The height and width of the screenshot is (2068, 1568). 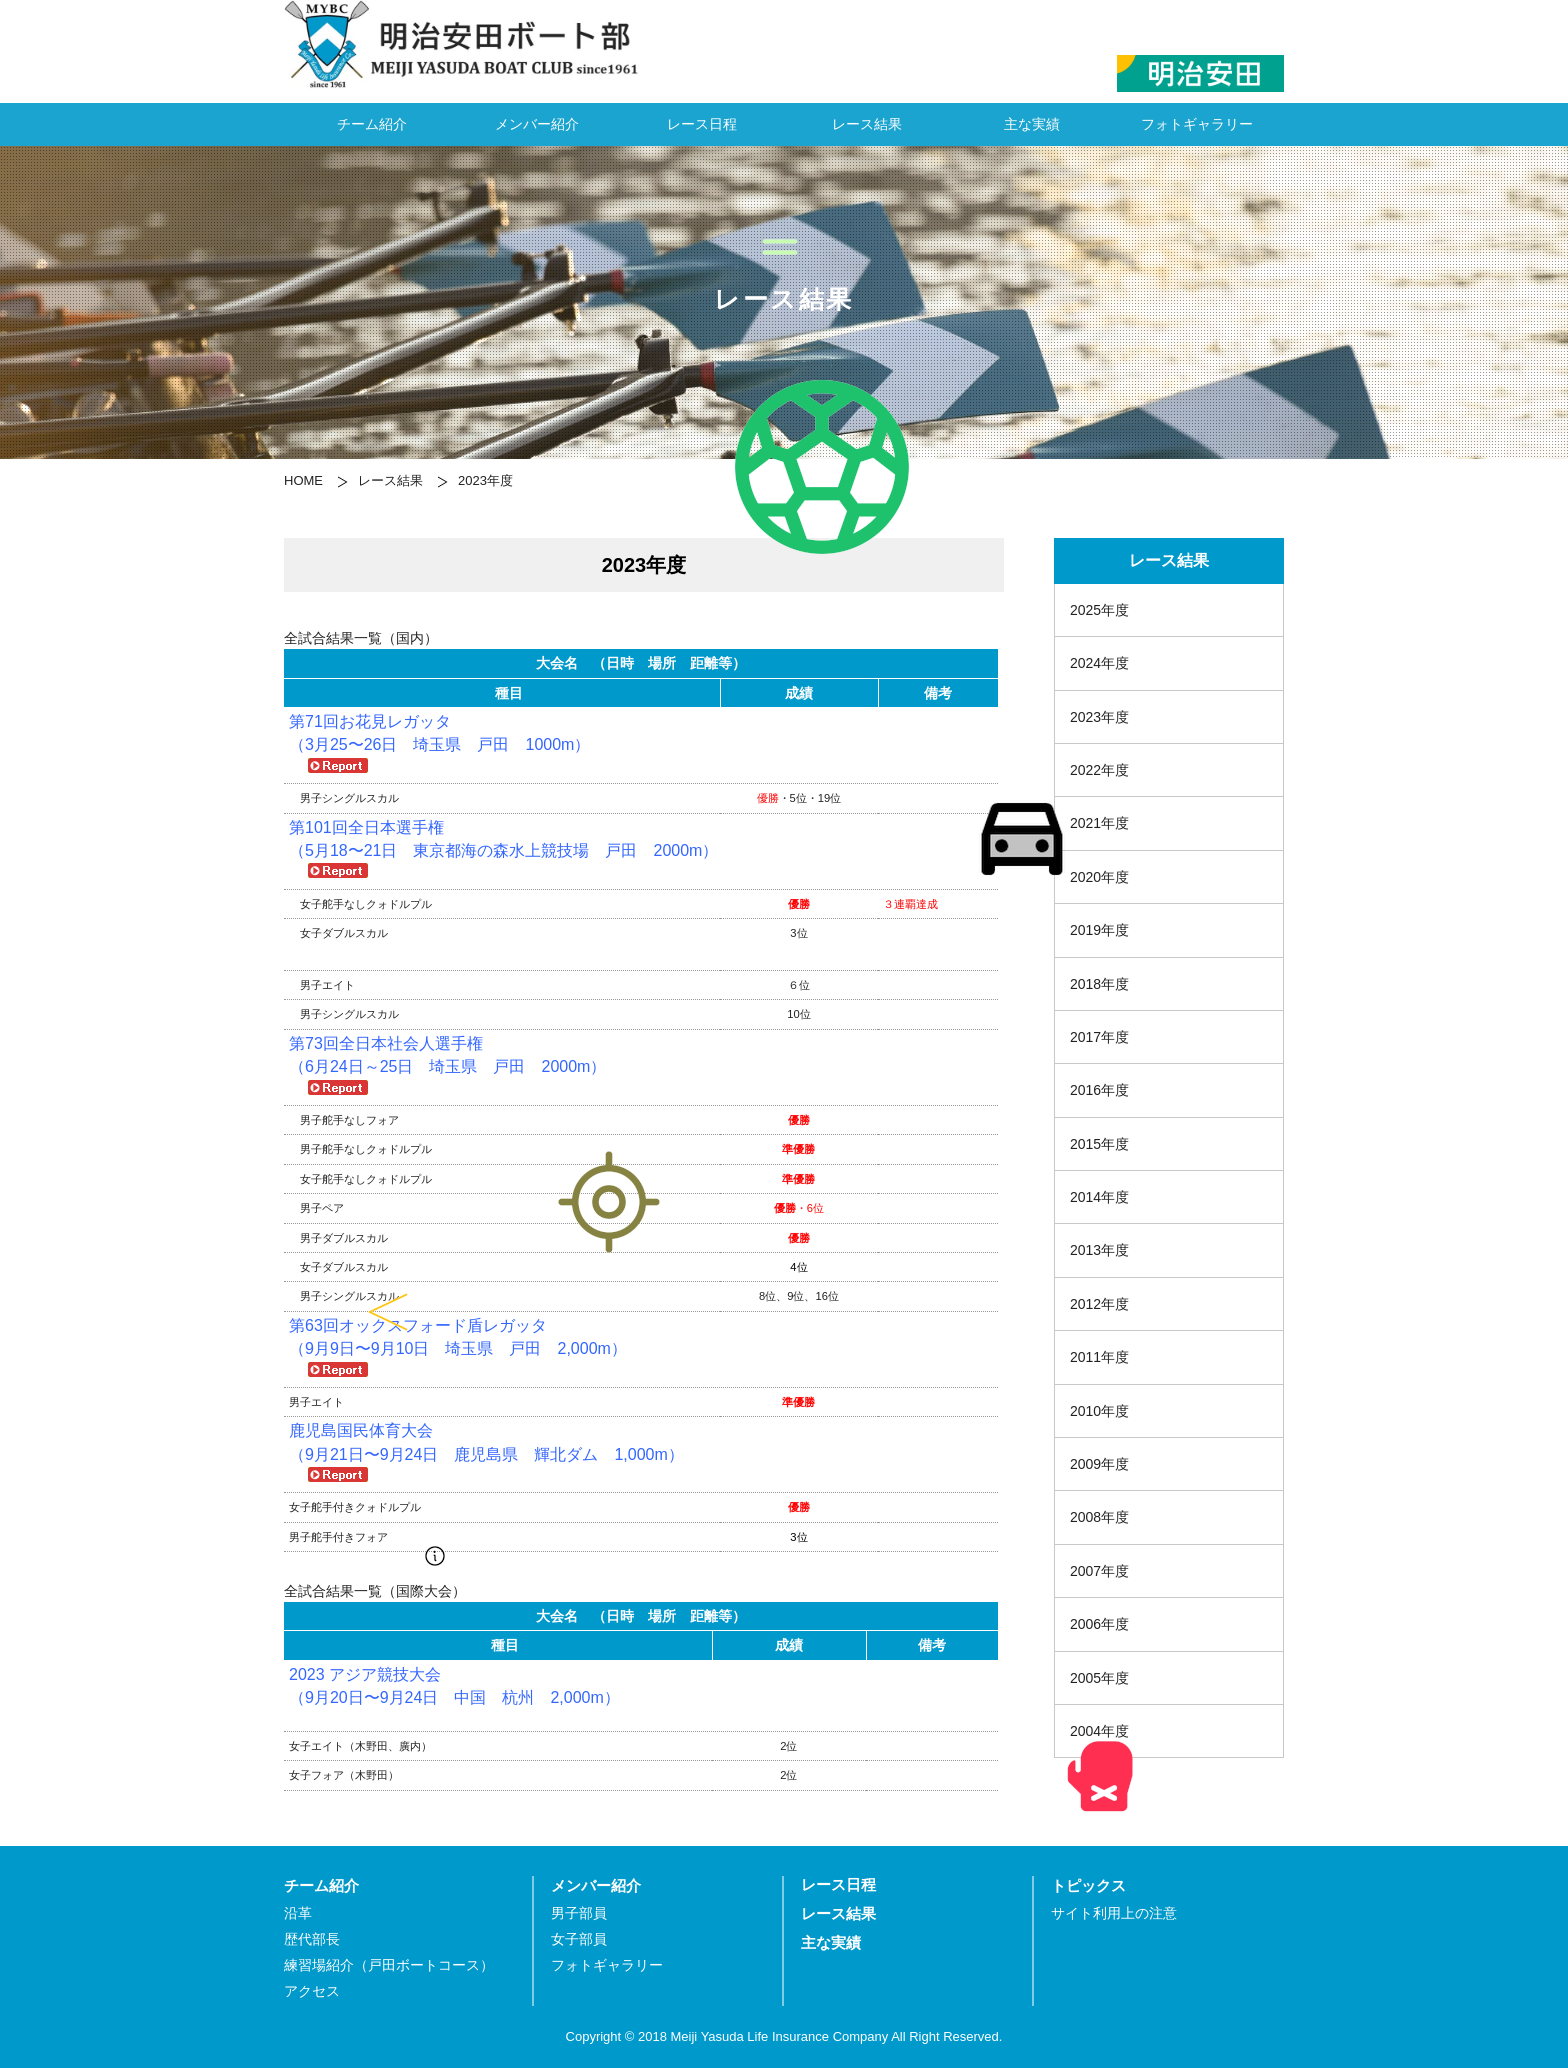 What do you see at coordinates (389, 1312) in the screenshot?
I see `go back to the previous screen` at bounding box center [389, 1312].